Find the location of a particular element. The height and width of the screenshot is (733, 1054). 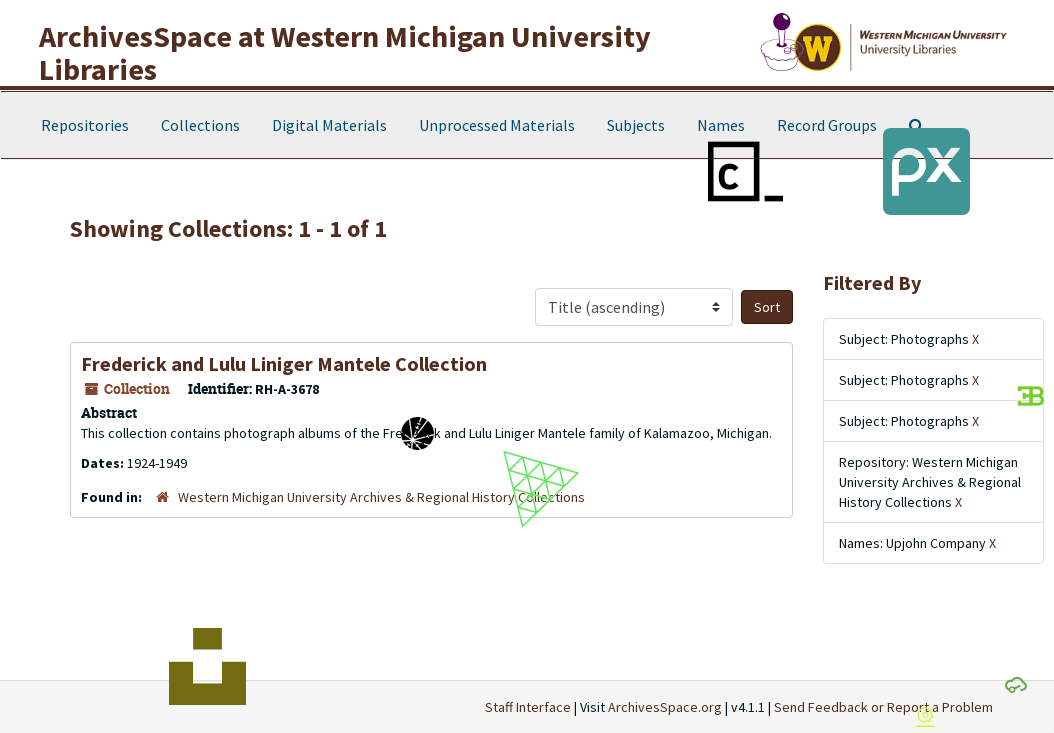

open EasyEDA circuit design application is located at coordinates (1016, 685).